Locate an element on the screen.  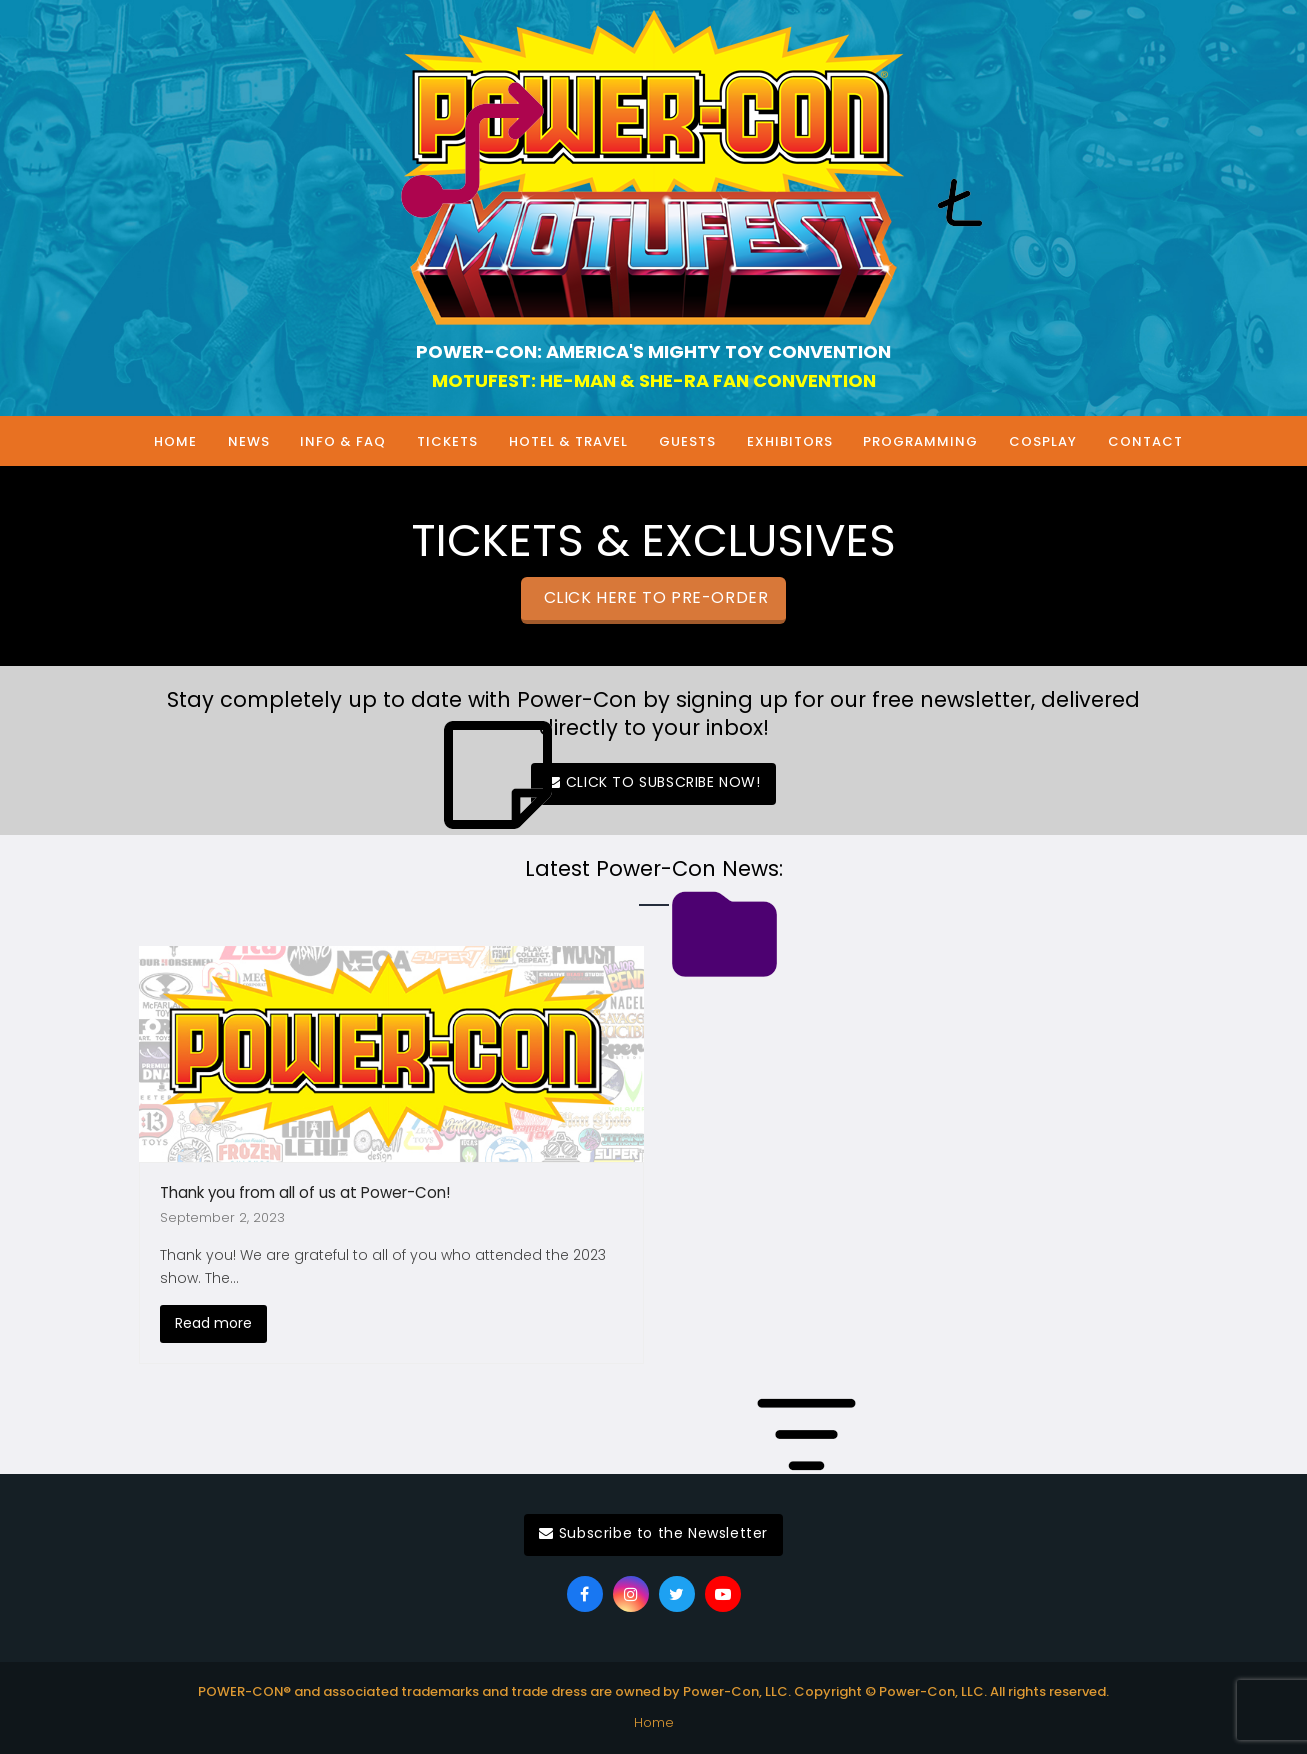
filter or sort list items is located at coordinates (806, 1434).